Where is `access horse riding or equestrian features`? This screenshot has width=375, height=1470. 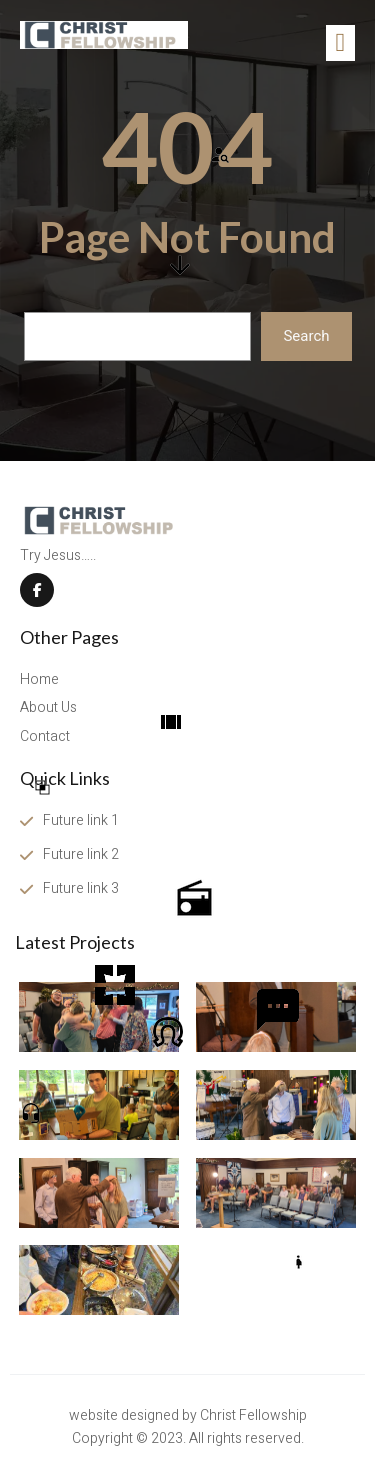
access horse riding or equestrian features is located at coordinates (168, 1032).